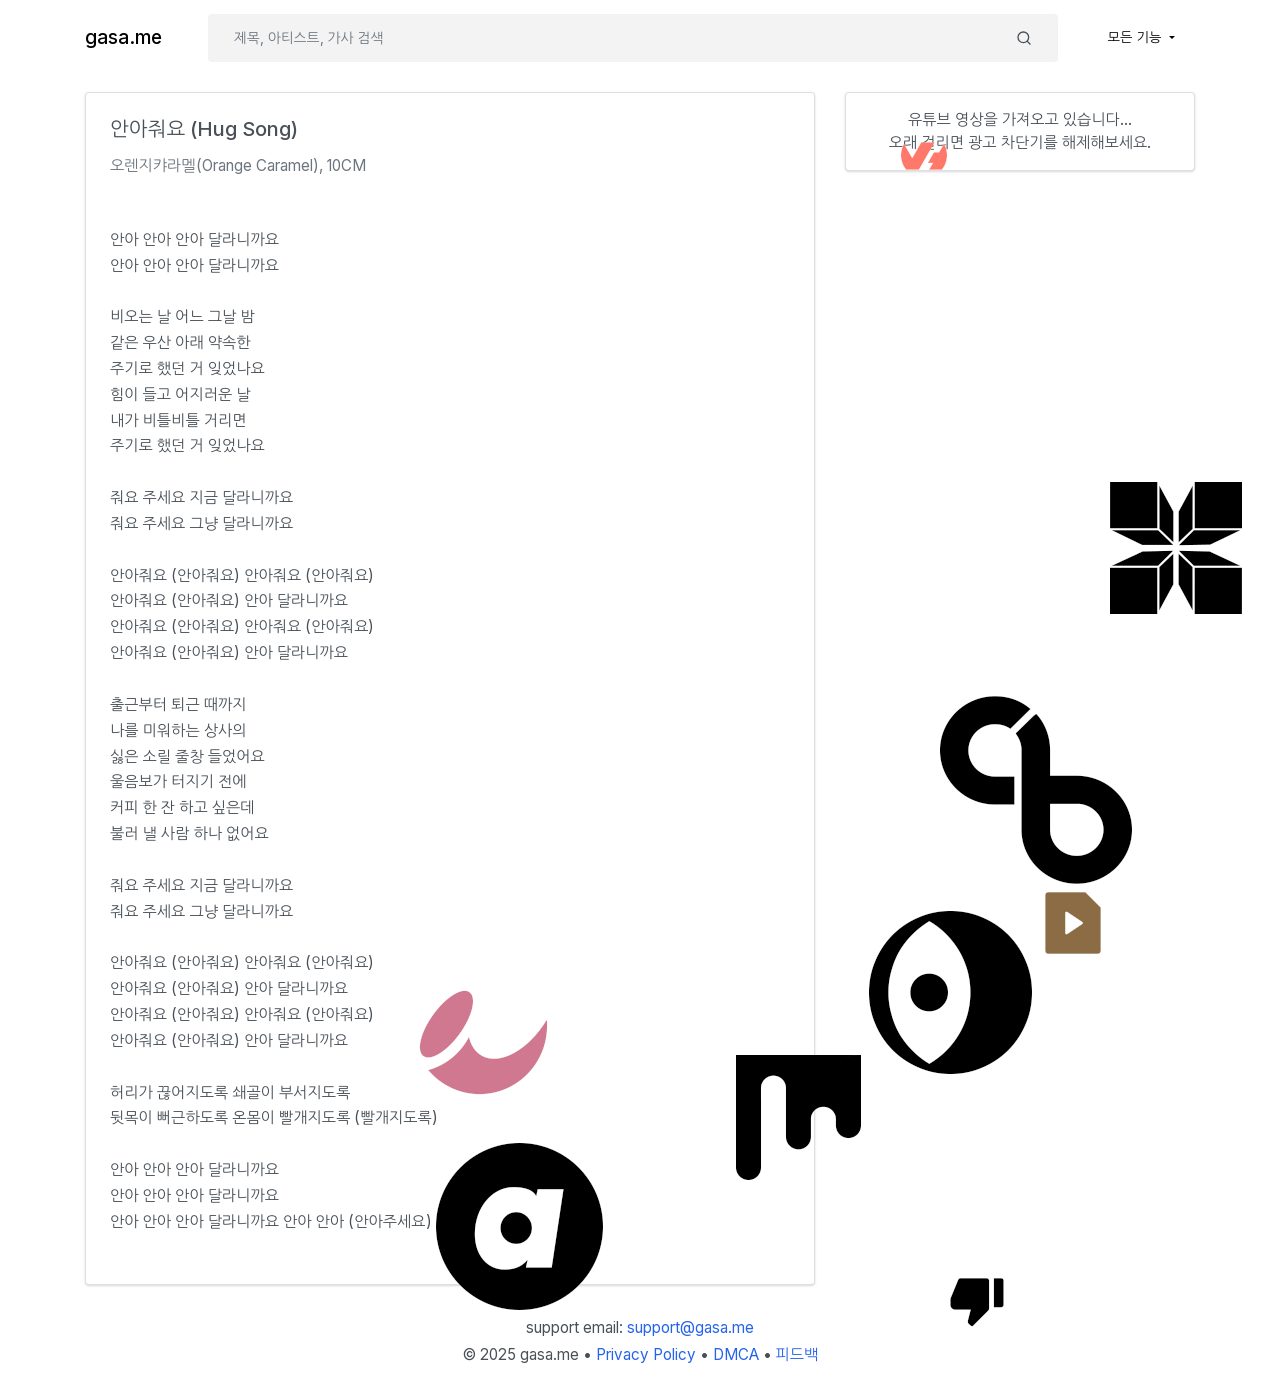 This screenshot has height=1383, width=1280. Describe the element at coordinates (483, 1038) in the screenshot. I see `affiliatetheme brand logo` at that location.